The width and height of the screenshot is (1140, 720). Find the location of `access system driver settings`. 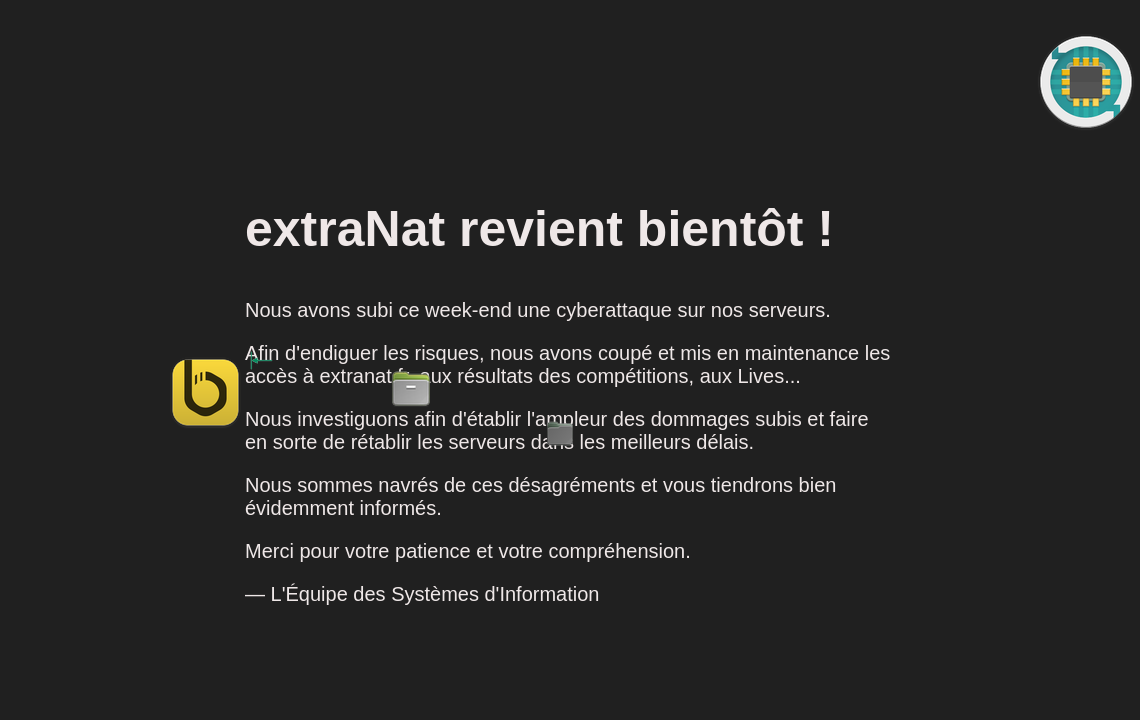

access system driver settings is located at coordinates (1086, 82).